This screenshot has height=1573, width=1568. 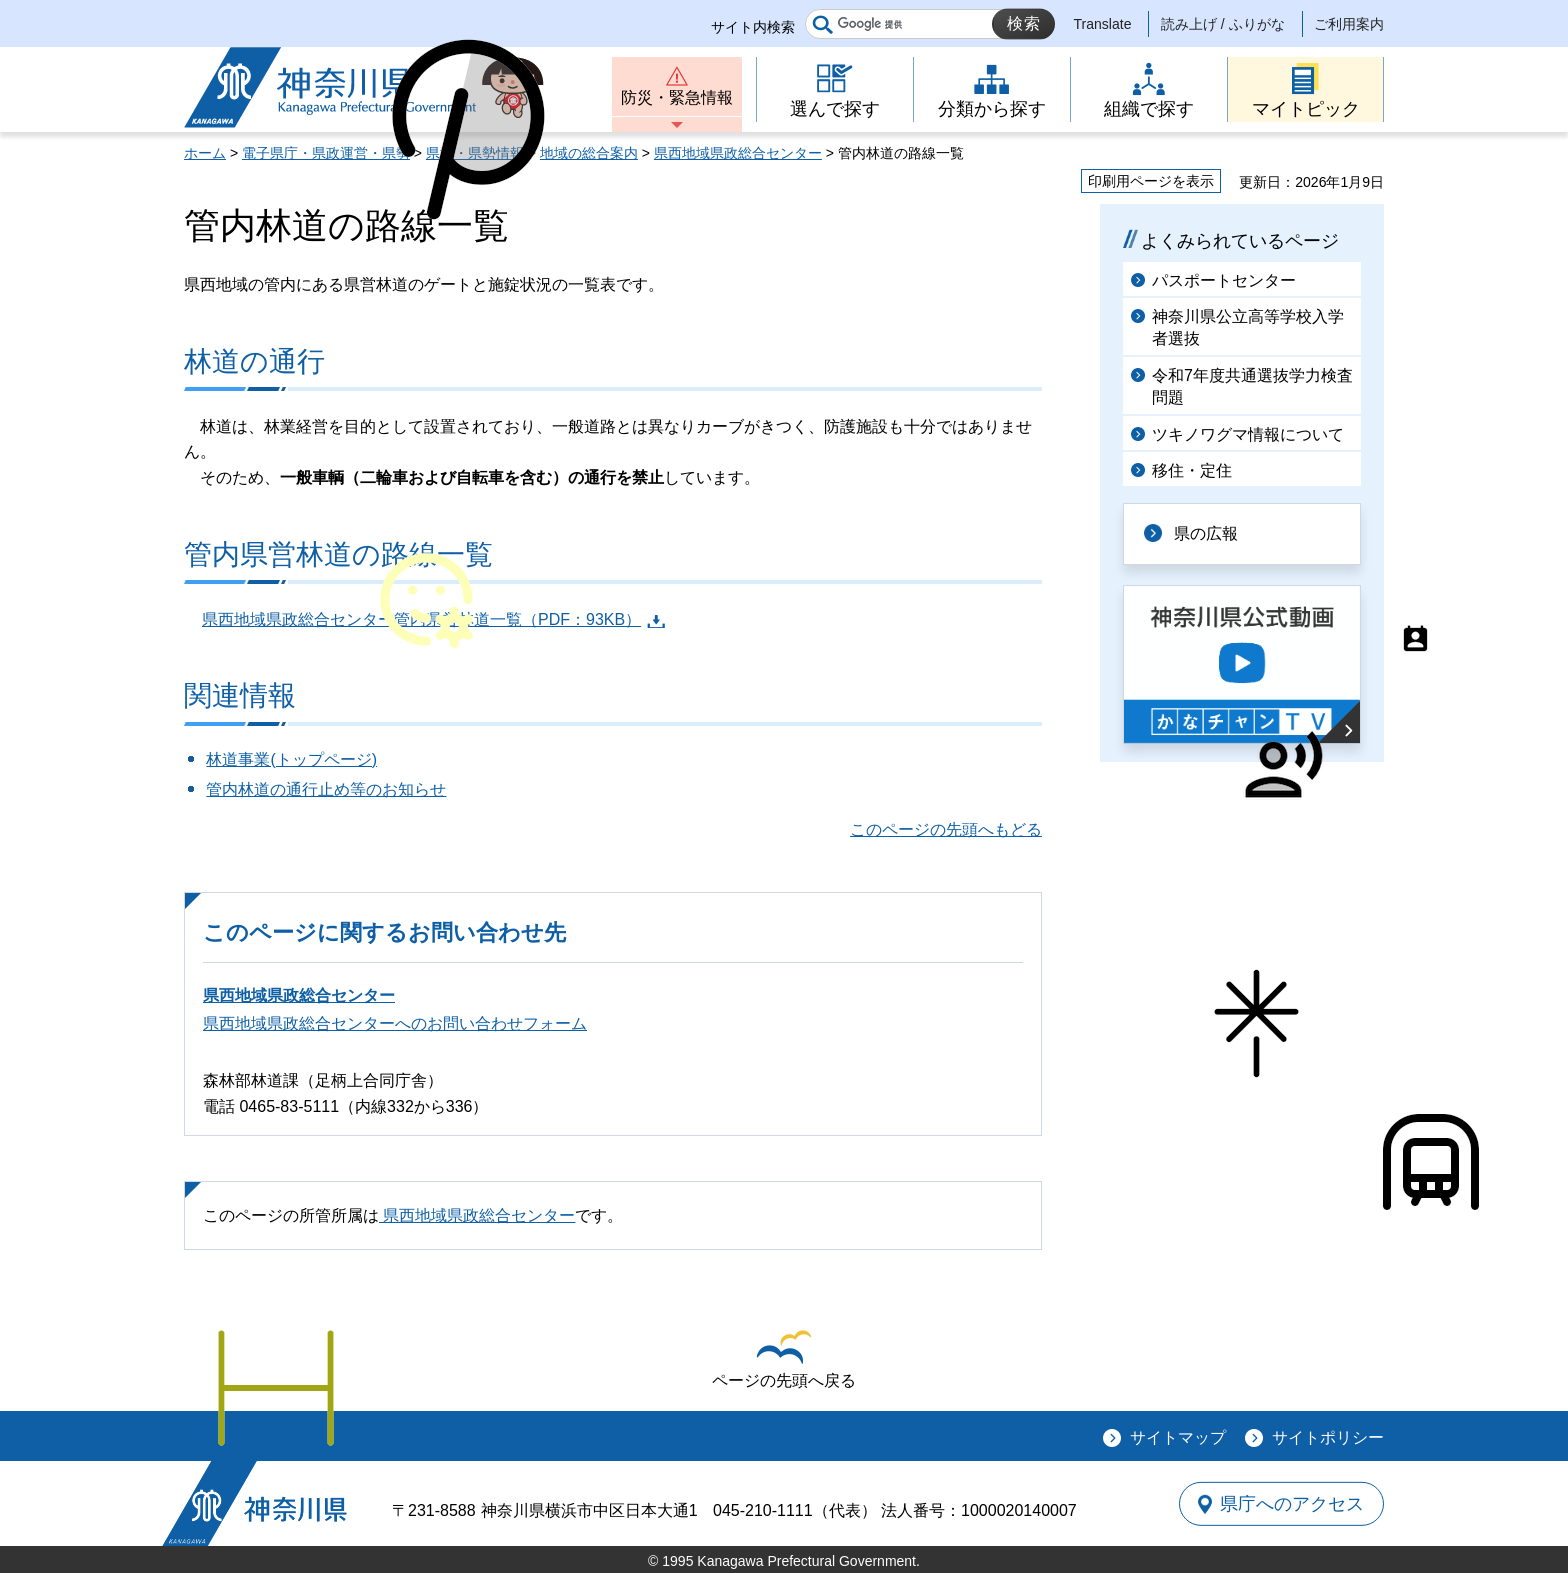 I want to click on customize emoji or reaction settings, so click(x=426, y=599).